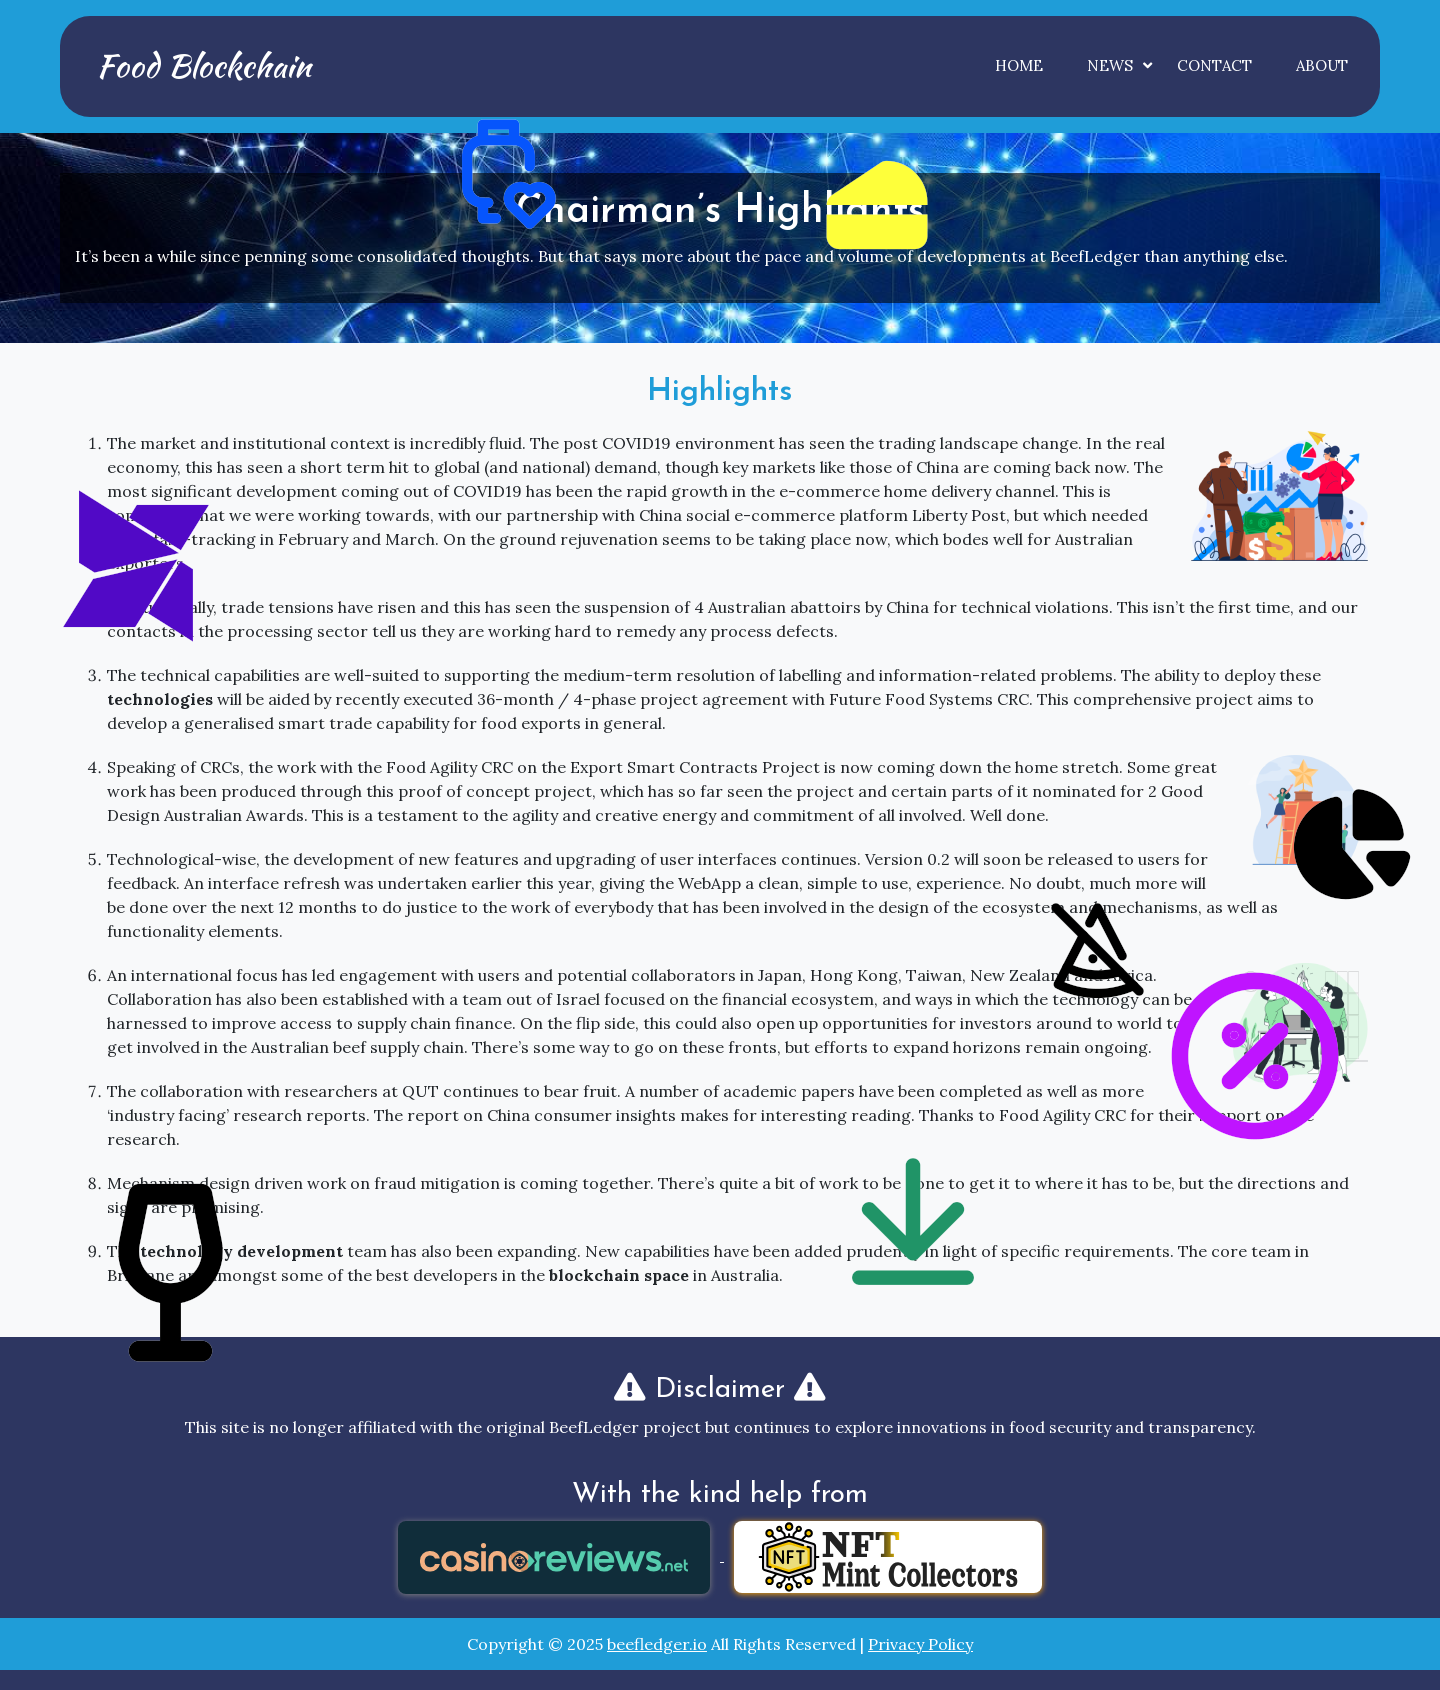 This screenshot has height=1690, width=1440. What do you see at coordinates (1255, 1056) in the screenshot?
I see `view available discounts or promotions` at bounding box center [1255, 1056].